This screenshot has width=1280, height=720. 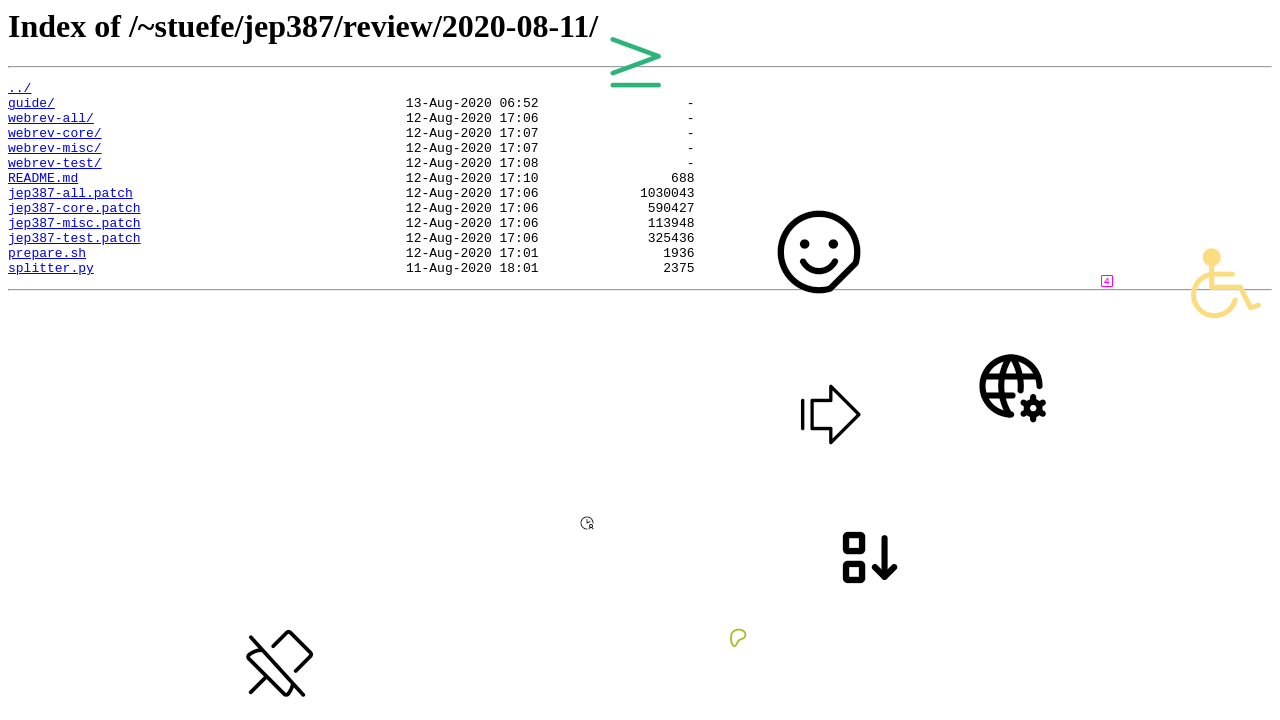 I want to click on sort list items in descending order, so click(x=868, y=557).